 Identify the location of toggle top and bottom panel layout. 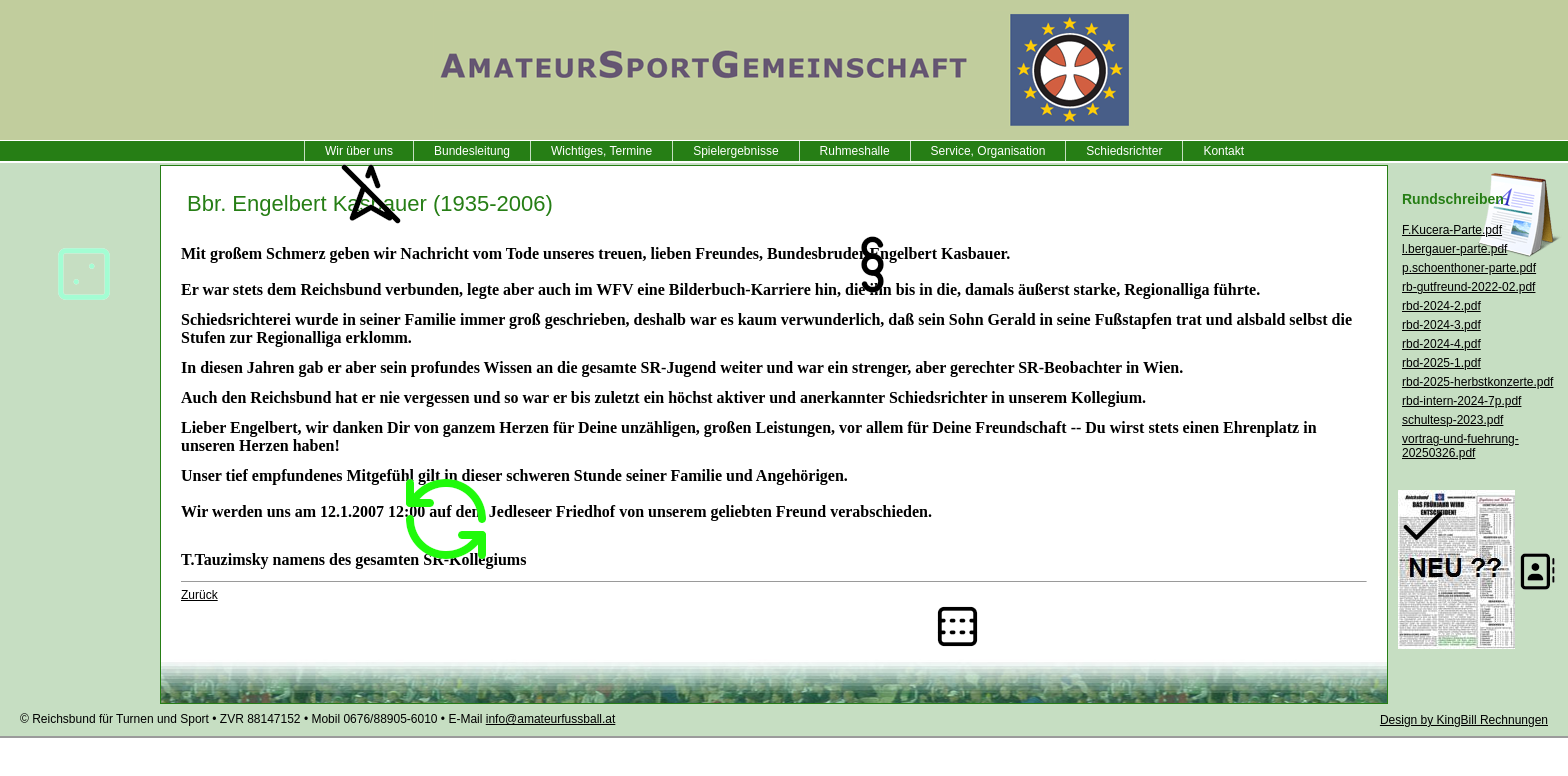
(957, 626).